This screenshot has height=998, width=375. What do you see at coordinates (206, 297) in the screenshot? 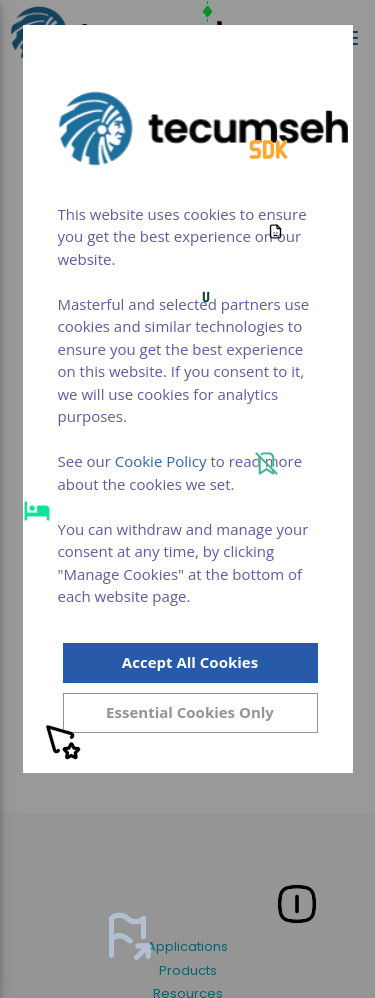
I see `indicates an item starting with the letter u` at bounding box center [206, 297].